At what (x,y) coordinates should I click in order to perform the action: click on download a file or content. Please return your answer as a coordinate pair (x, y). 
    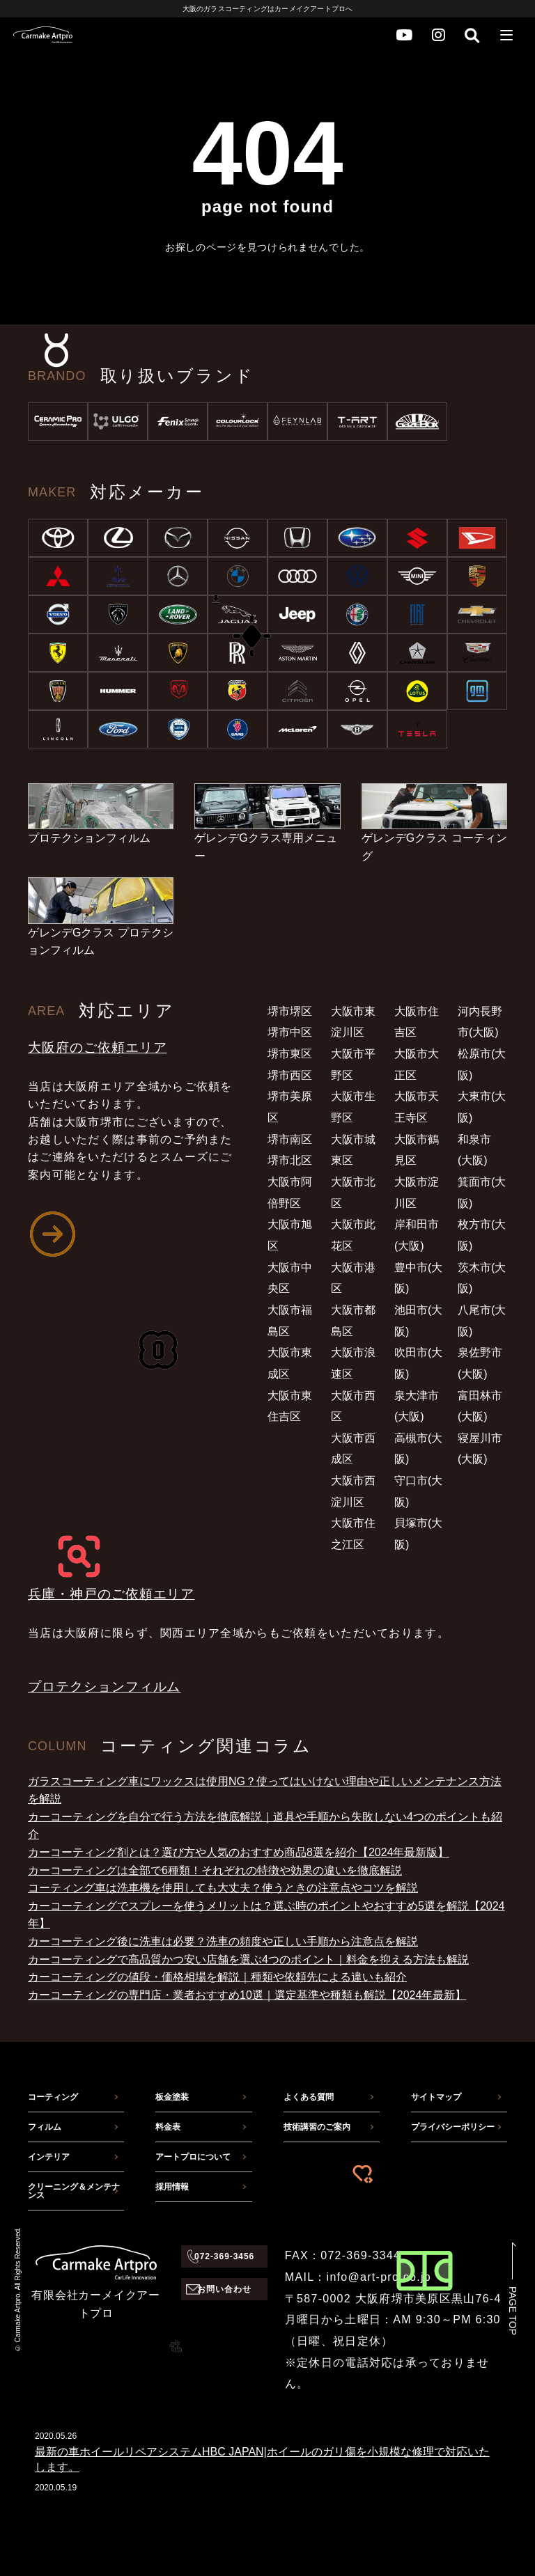
    Looking at the image, I should click on (216, 599).